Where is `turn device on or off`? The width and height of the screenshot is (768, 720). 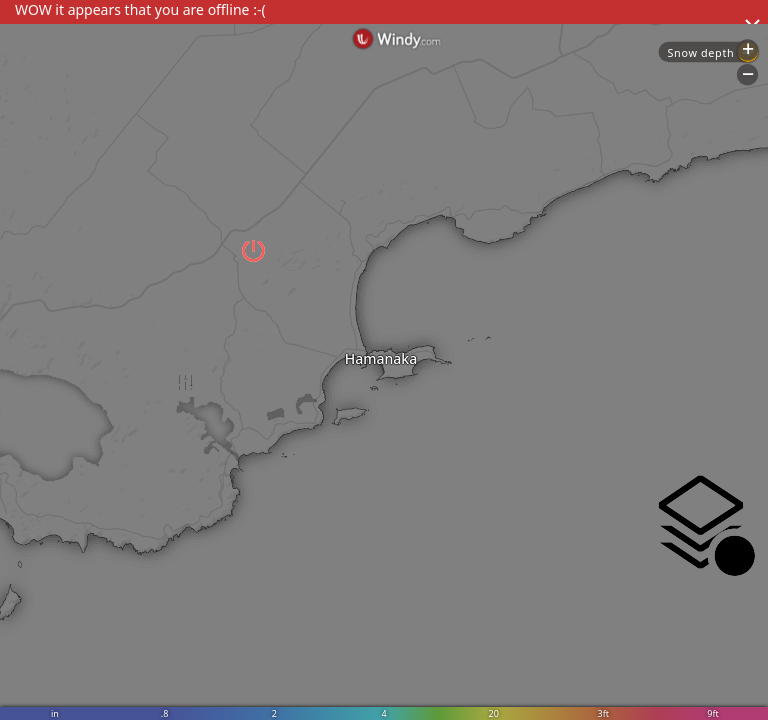 turn device on or off is located at coordinates (253, 250).